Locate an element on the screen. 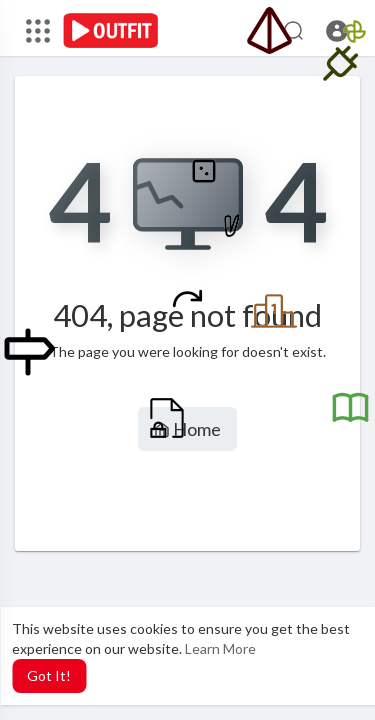  open the Vinted app is located at coordinates (231, 225).